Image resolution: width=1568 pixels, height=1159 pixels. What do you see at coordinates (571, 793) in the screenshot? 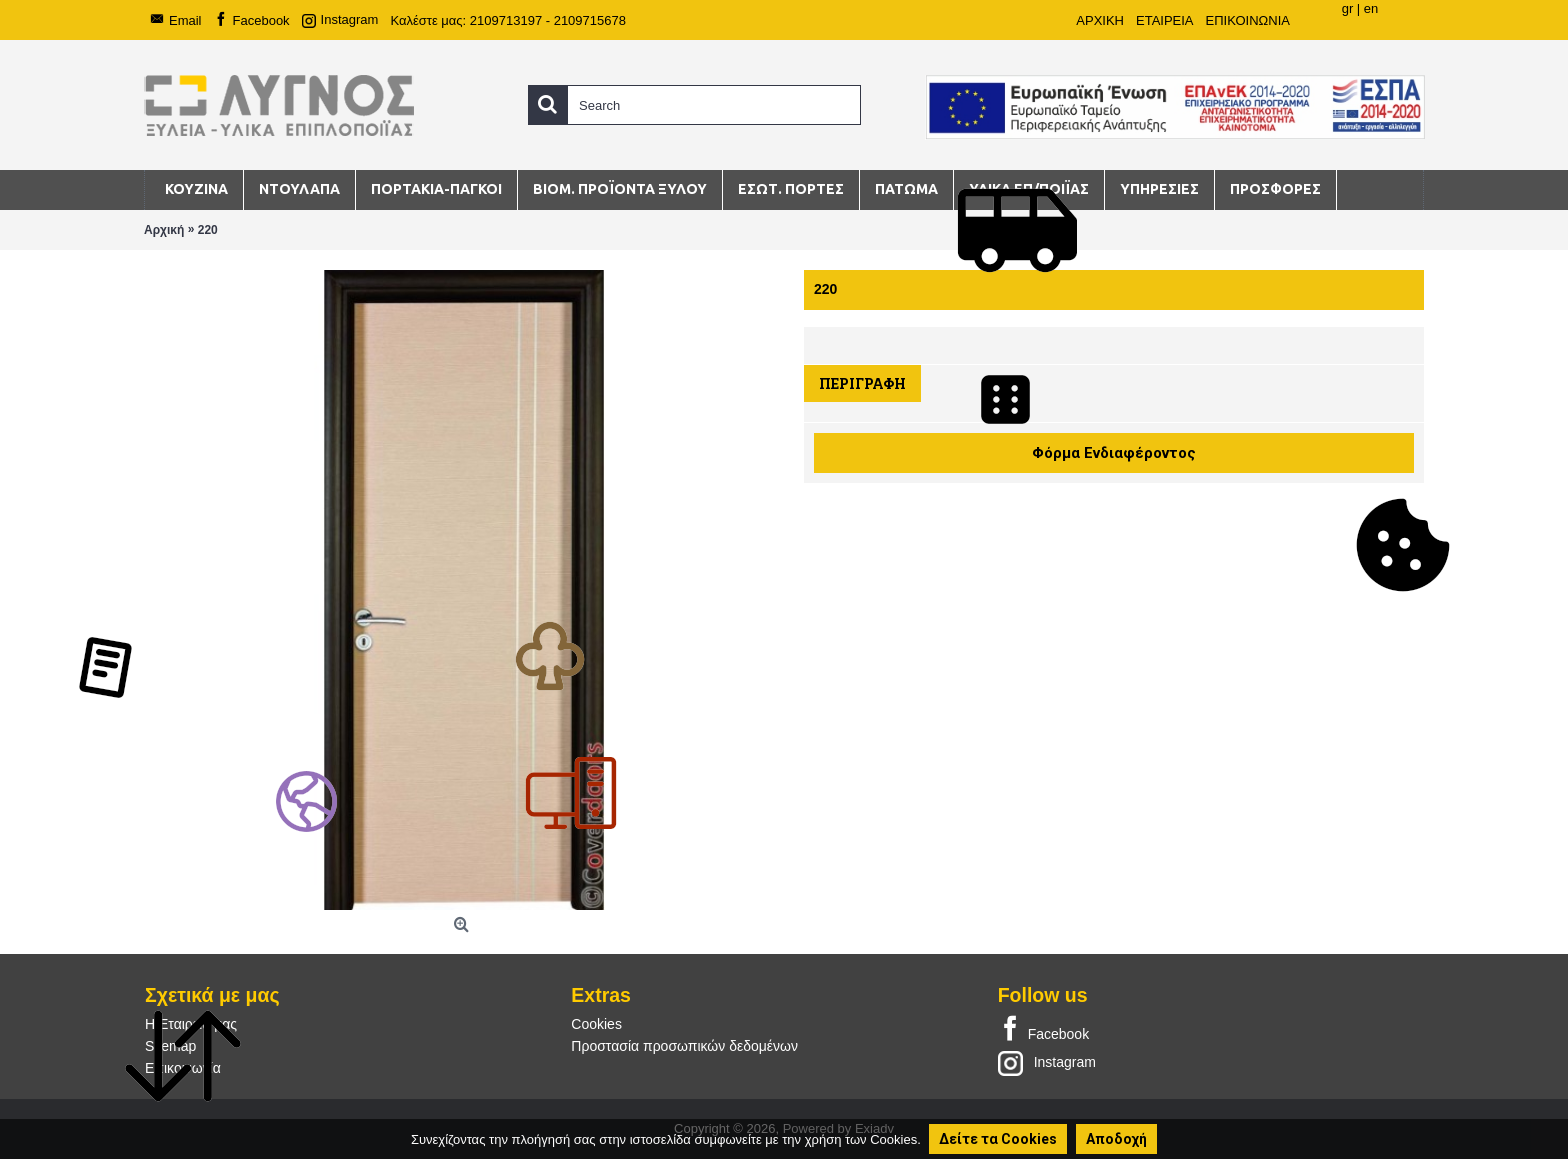
I see `access desktop or PC settings` at bounding box center [571, 793].